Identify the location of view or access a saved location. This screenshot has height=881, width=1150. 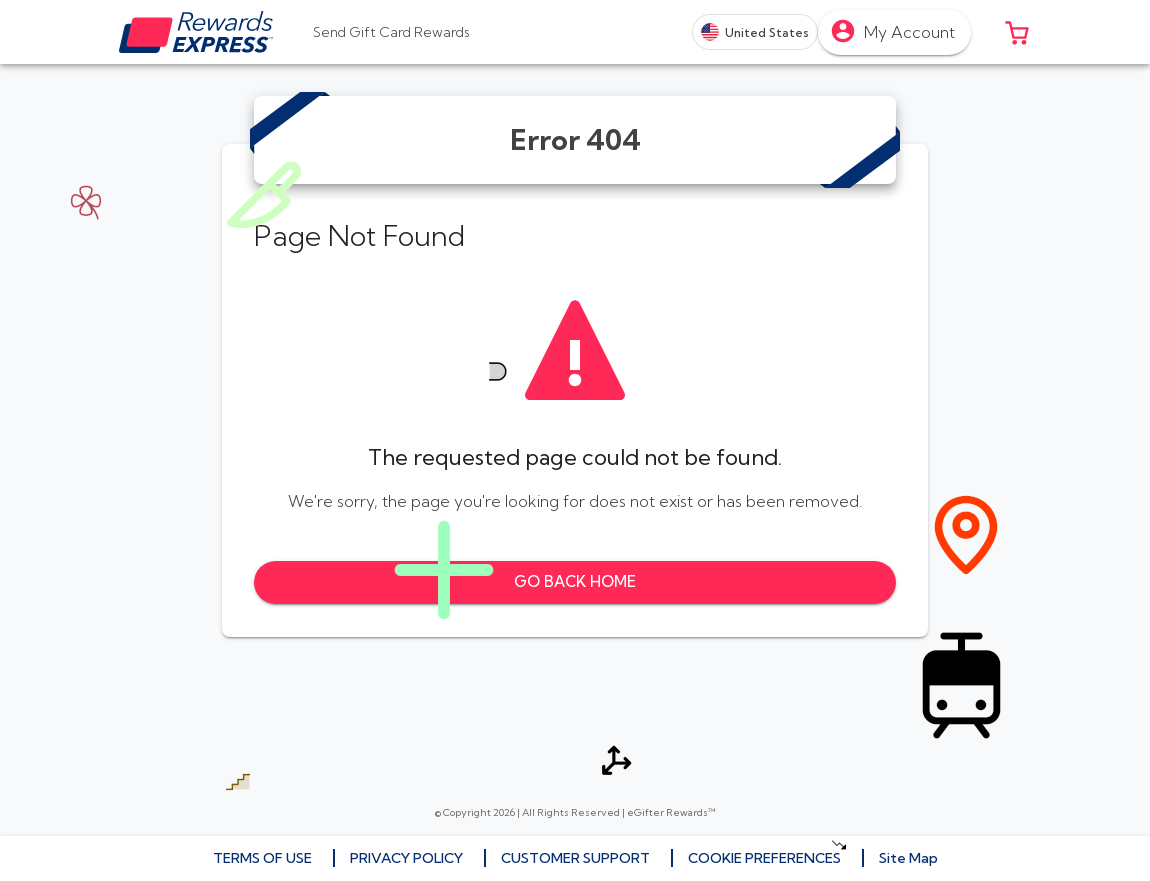
(966, 535).